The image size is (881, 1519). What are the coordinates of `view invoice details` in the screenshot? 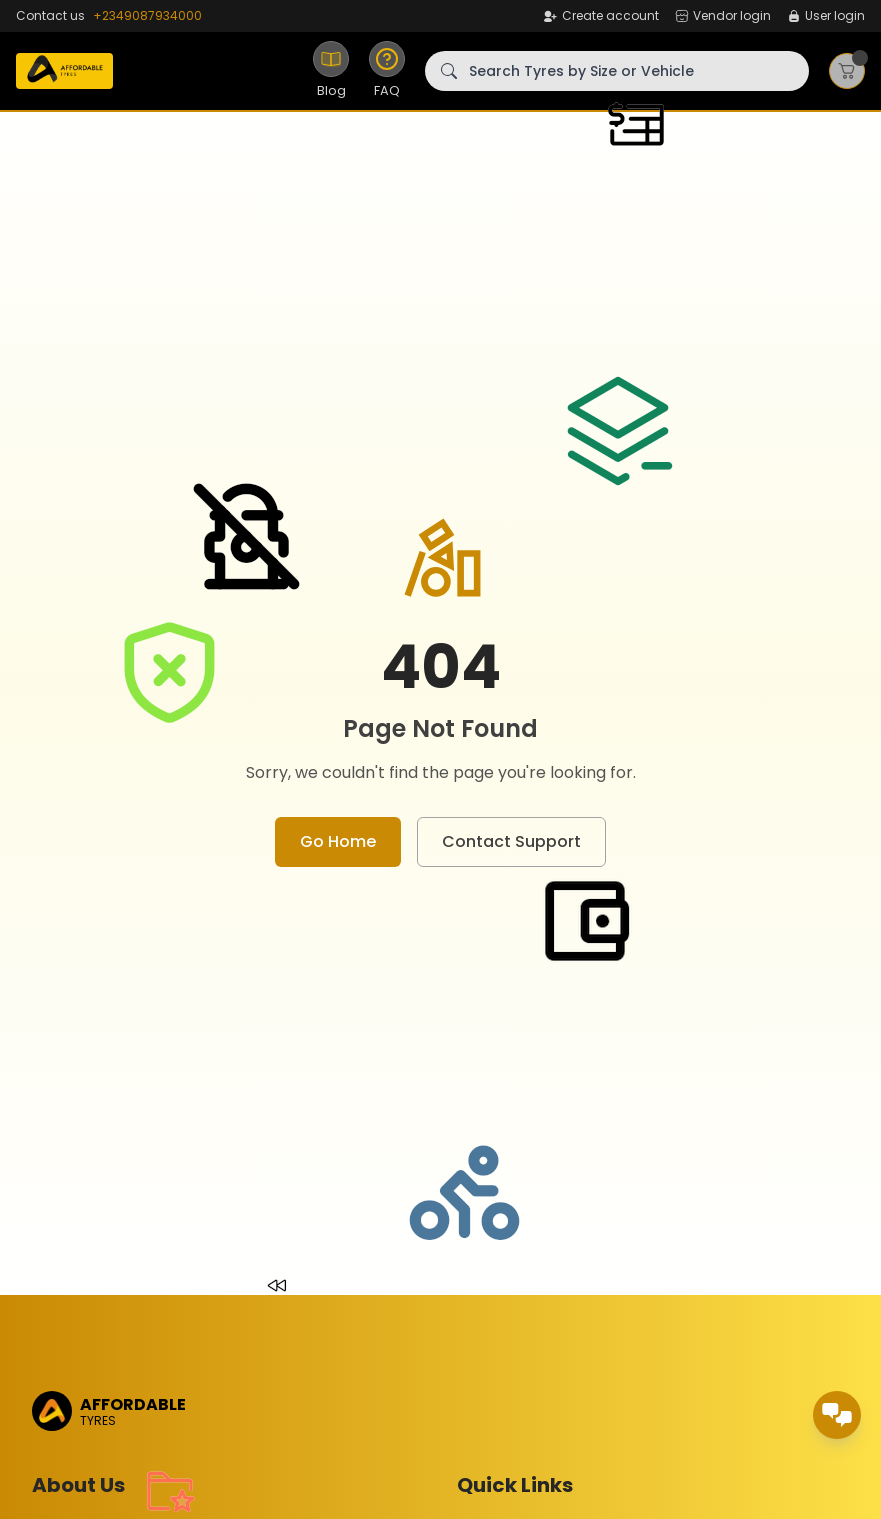 It's located at (637, 125).